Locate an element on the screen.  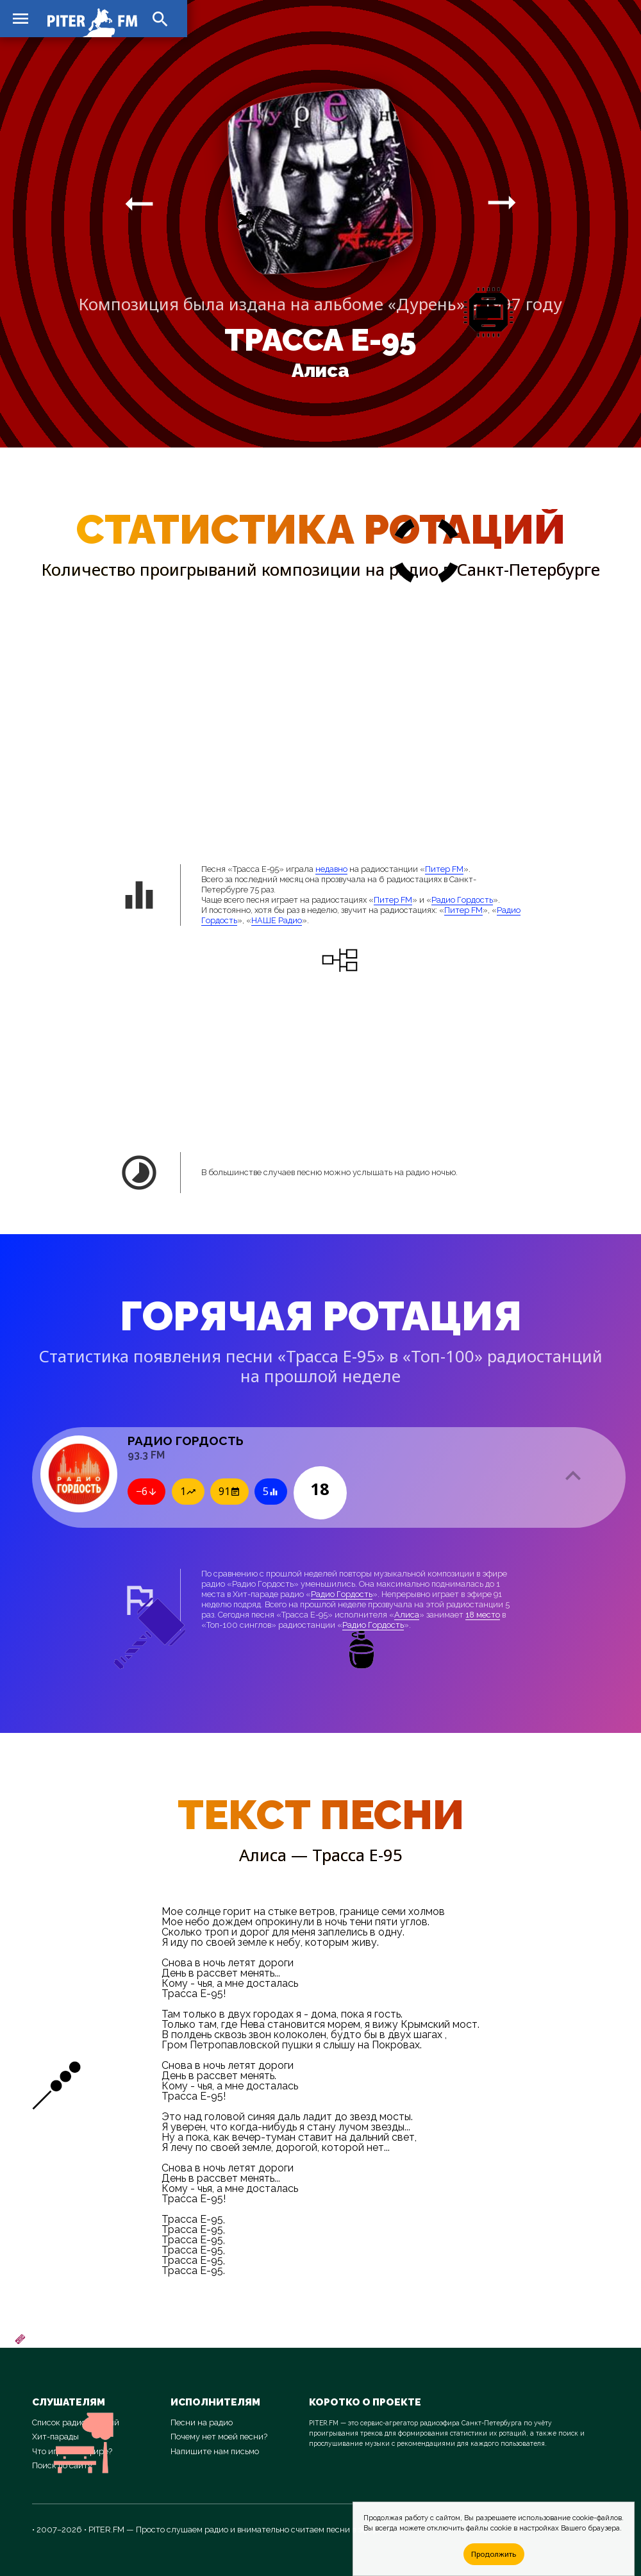
access Thor or Norse mythology-themed content is located at coordinates (149, 1634).